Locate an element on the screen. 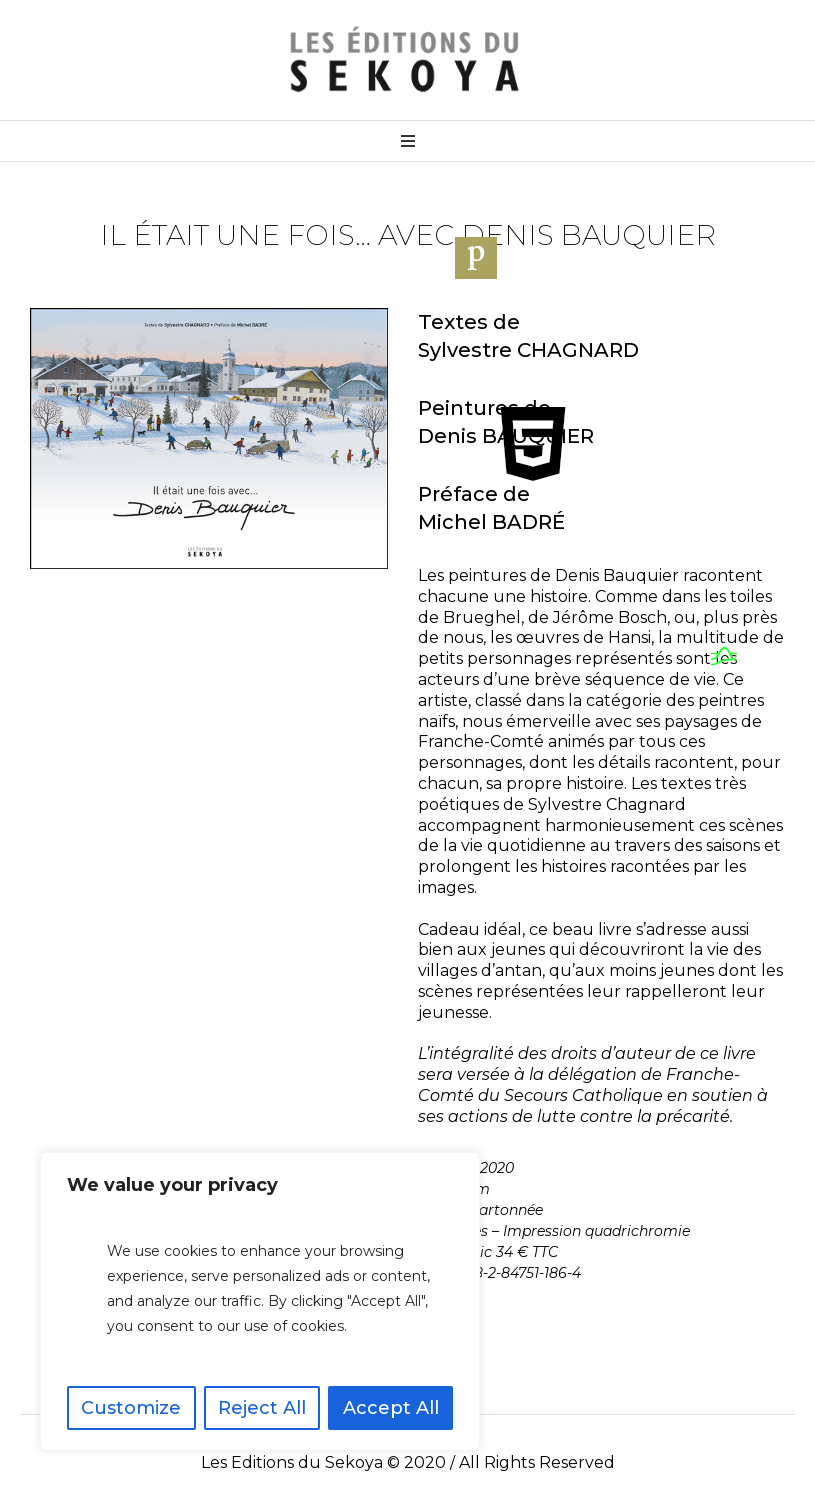  link to Publons researcher profile is located at coordinates (476, 258).